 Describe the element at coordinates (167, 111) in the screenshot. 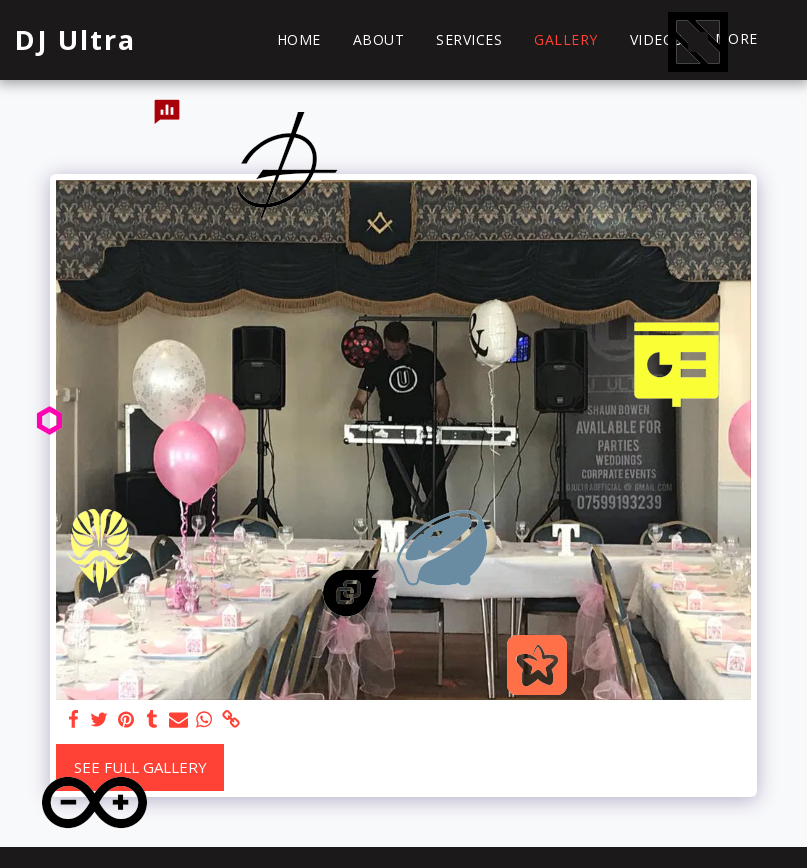

I see `view poll results in a conversation` at that location.